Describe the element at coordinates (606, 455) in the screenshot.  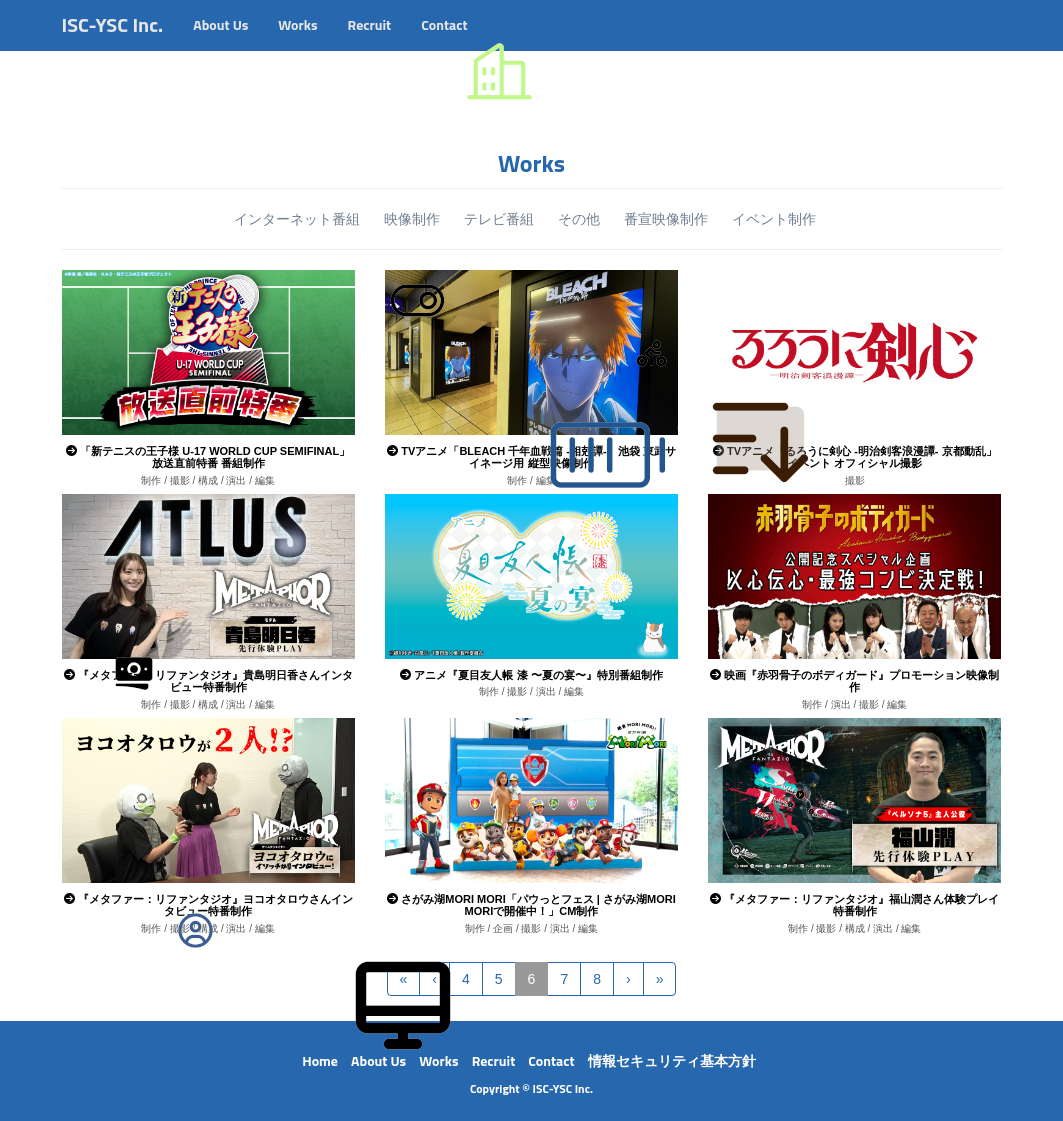
I see `indicates high battery level` at that location.